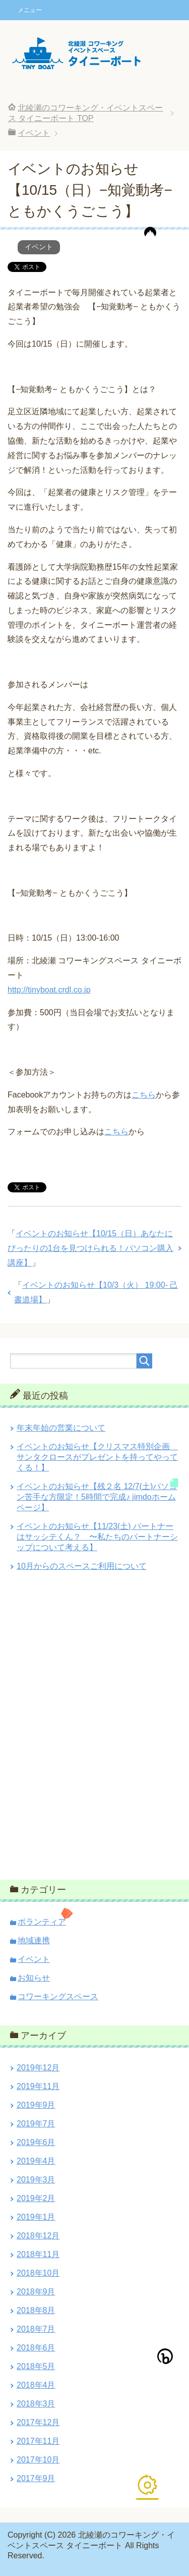  Describe the element at coordinates (147, 2487) in the screenshot. I see `JFrog Pipelines logo` at that location.